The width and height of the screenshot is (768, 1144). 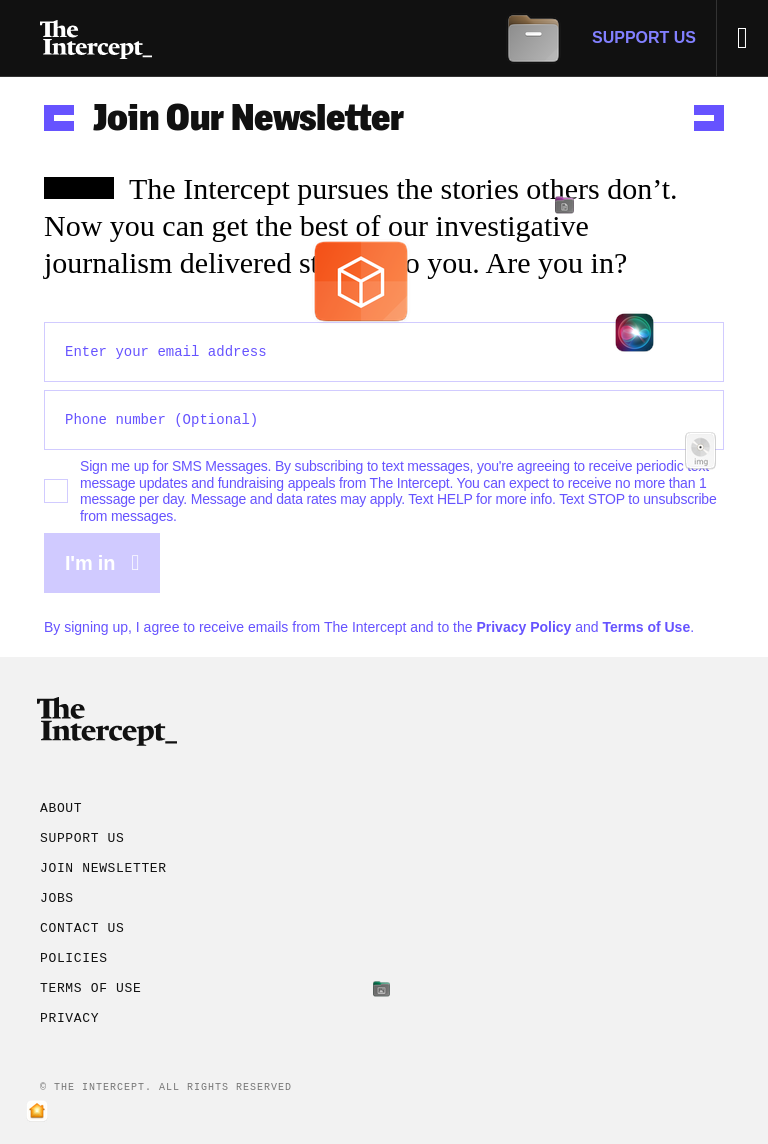 What do you see at coordinates (381, 988) in the screenshot?
I see `open pictures folder` at bounding box center [381, 988].